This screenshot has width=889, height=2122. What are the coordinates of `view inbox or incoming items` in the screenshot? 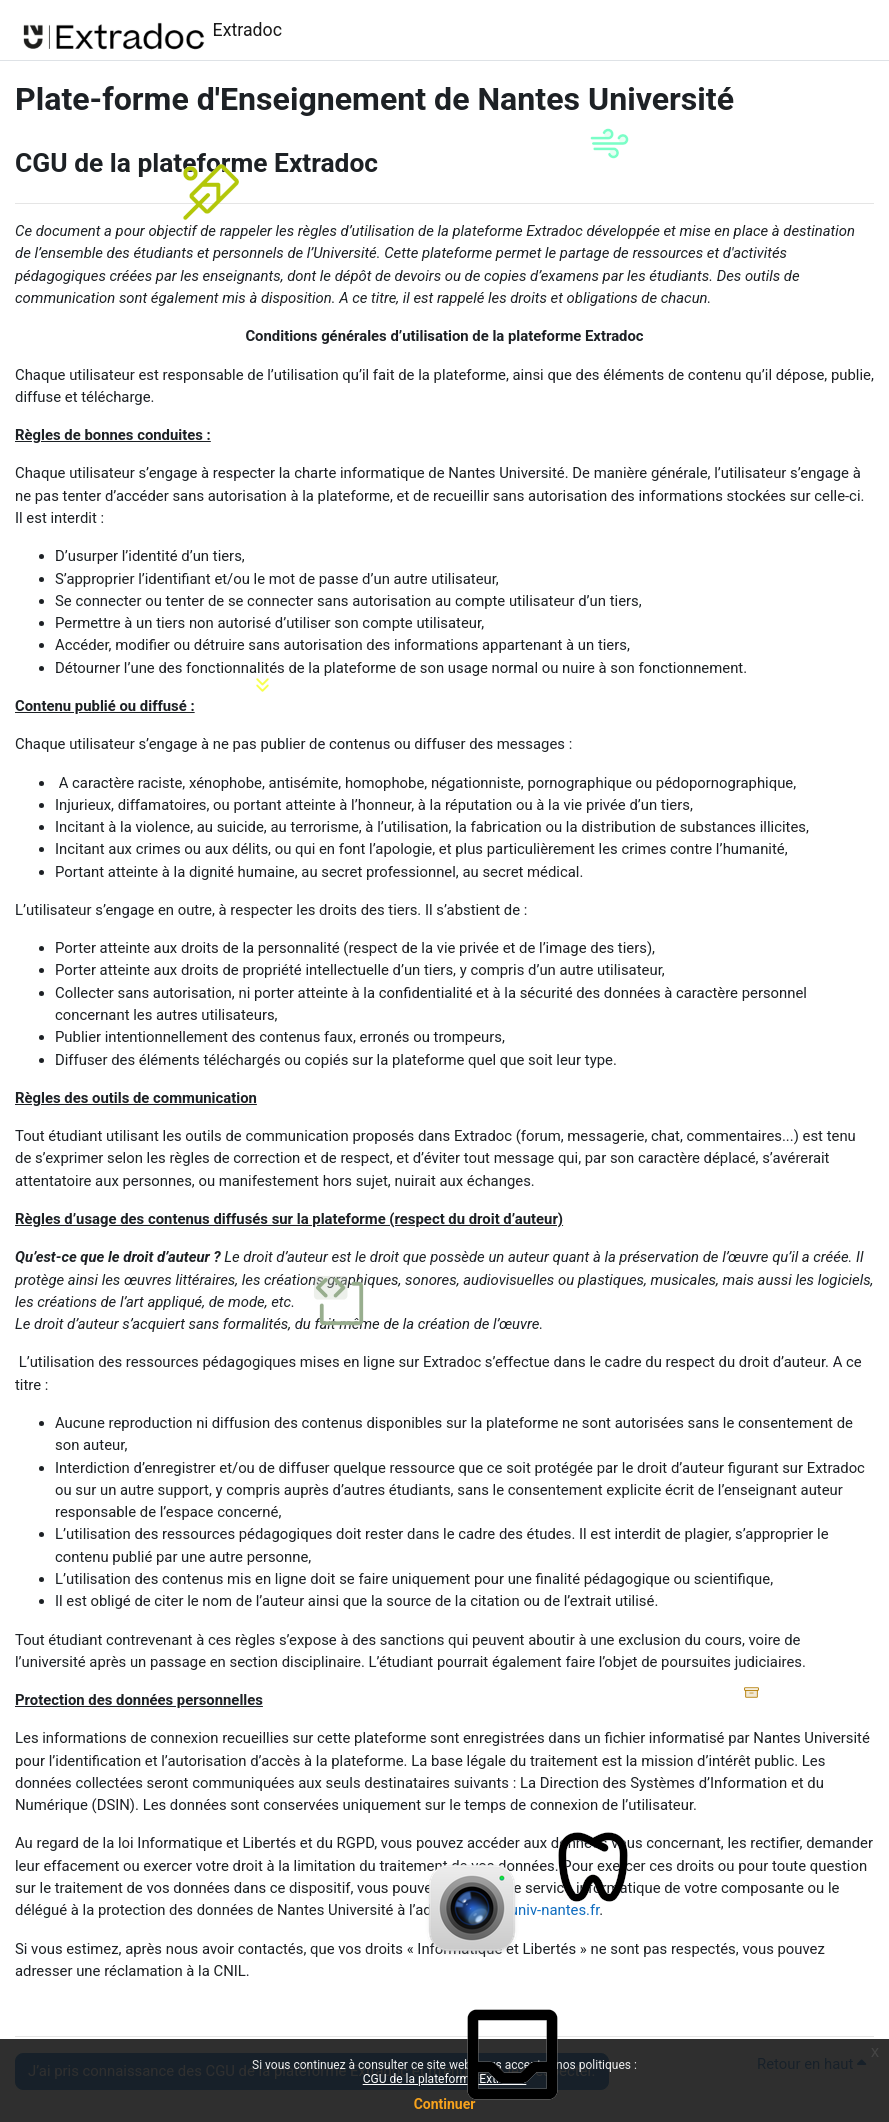 It's located at (512, 2054).